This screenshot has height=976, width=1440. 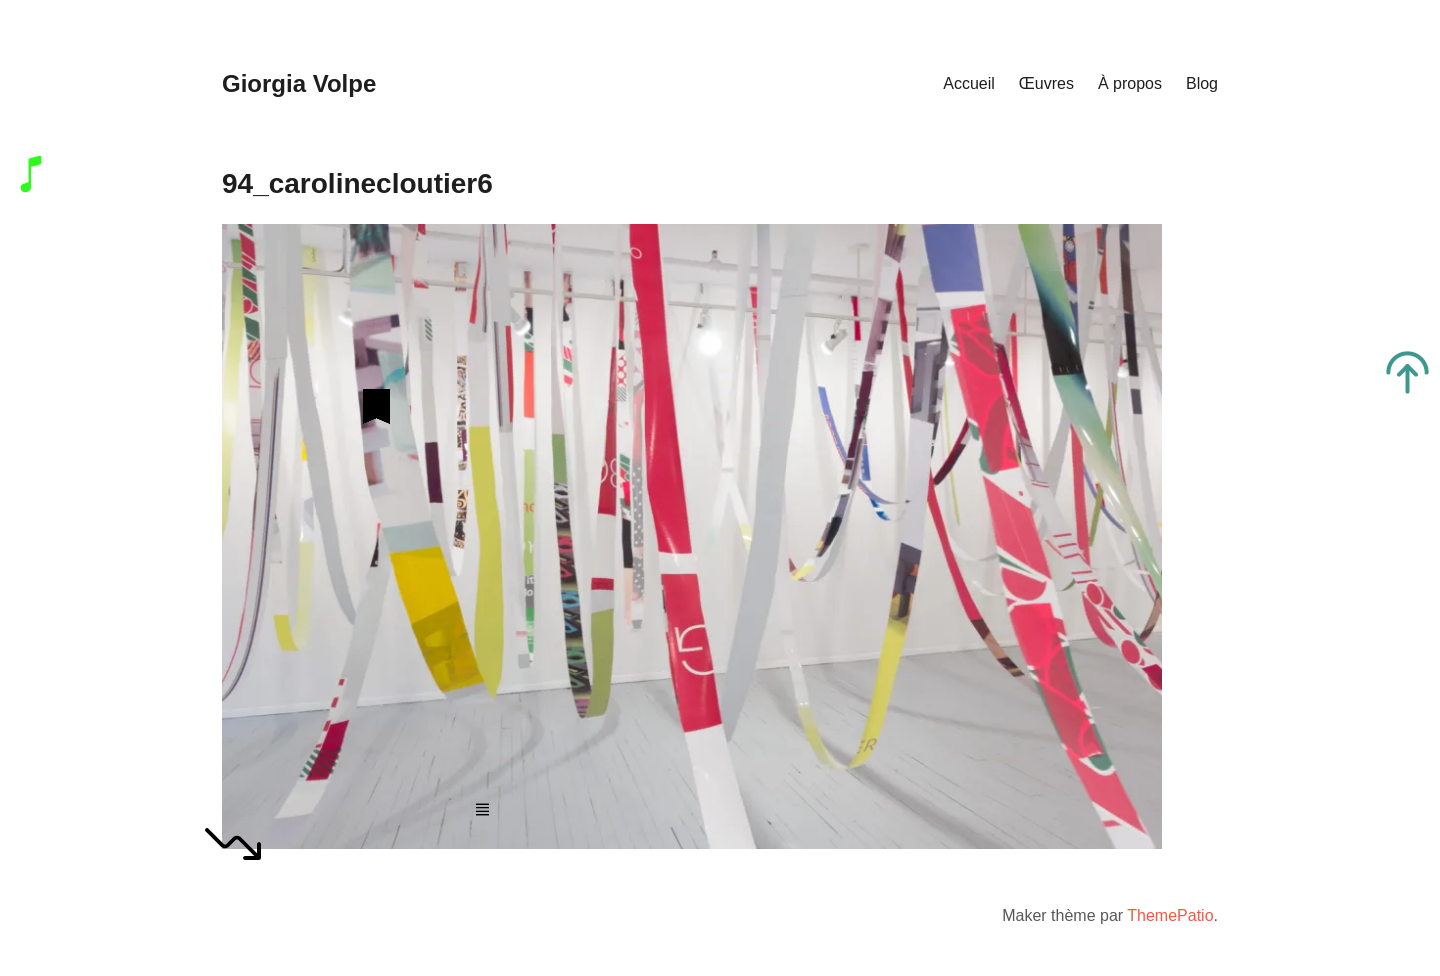 What do you see at coordinates (233, 844) in the screenshot?
I see `indicates a declining trend or decreasing value` at bounding box center [233, 844].